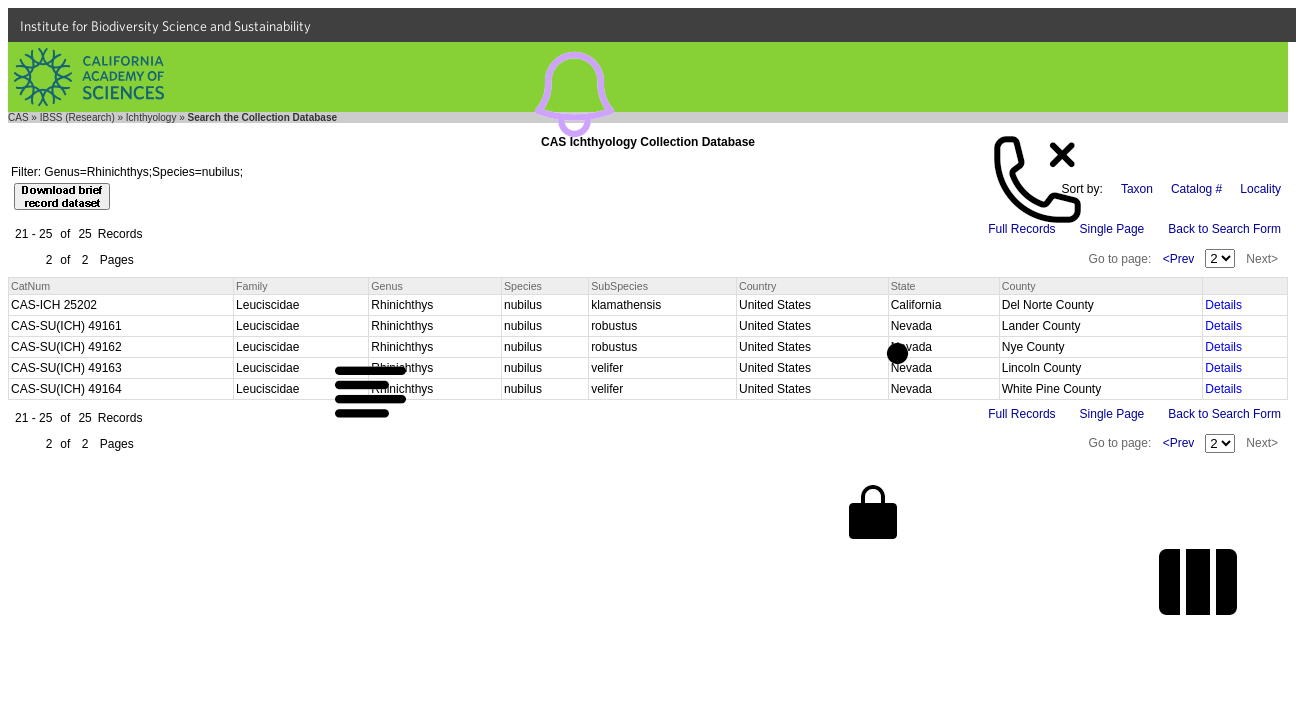 This screenshot has width=1296, height=720. What do you see at coordinates (897, 353) in the screenshot?
I see `indicates an unread notification or new item` at bounding box center [897, 353].